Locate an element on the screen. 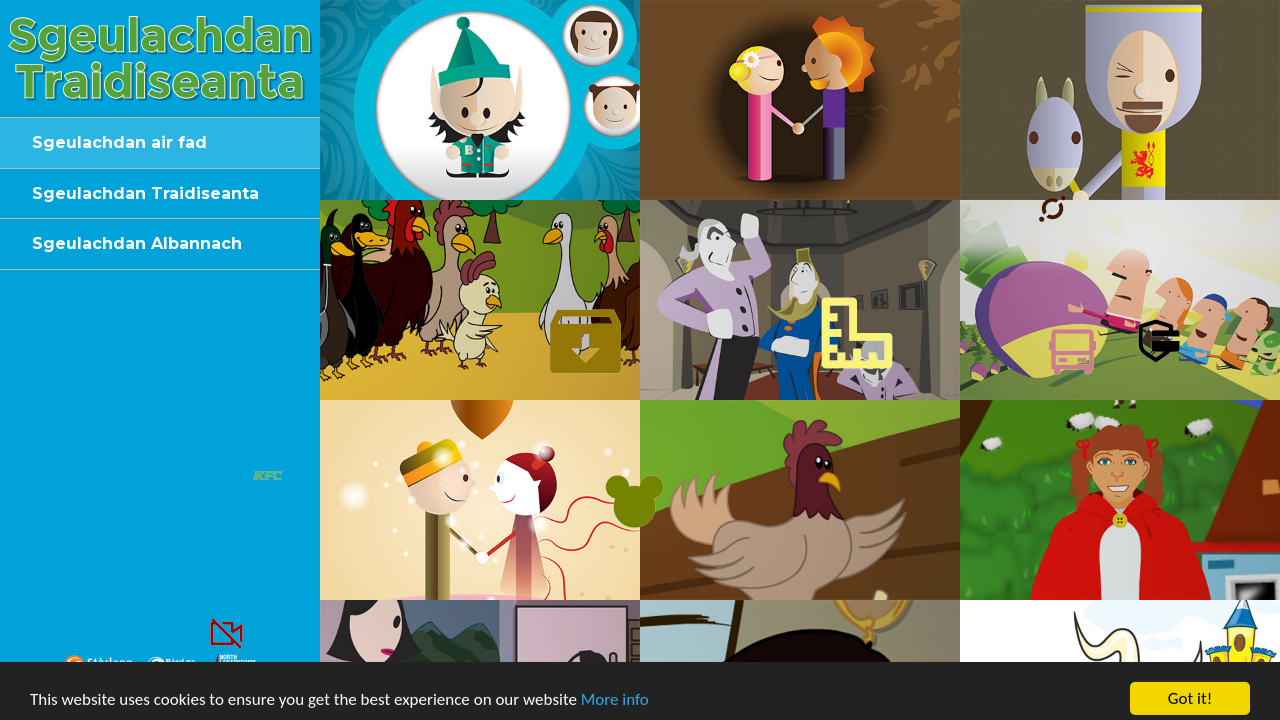 This screenshot has height=720, width=1280. access Disney content or services is located at coordinates (634, 501).